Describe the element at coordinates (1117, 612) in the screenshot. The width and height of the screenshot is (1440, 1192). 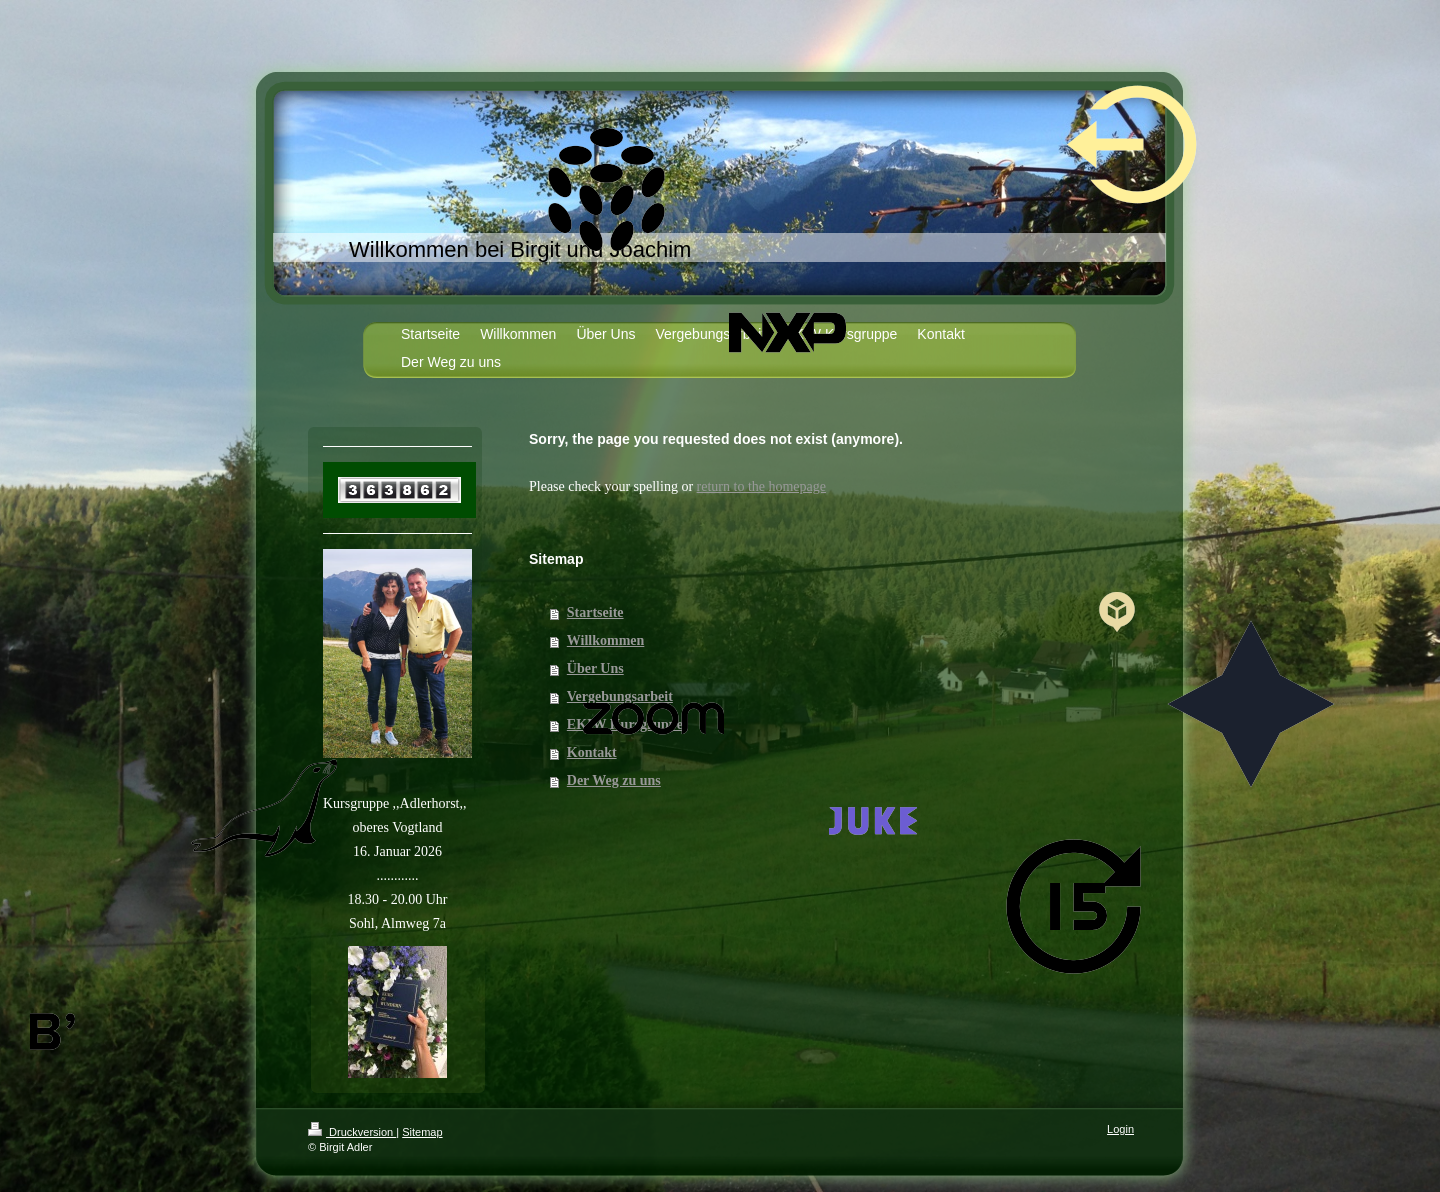
I see `open the AfterShip package tracking app` at that location.